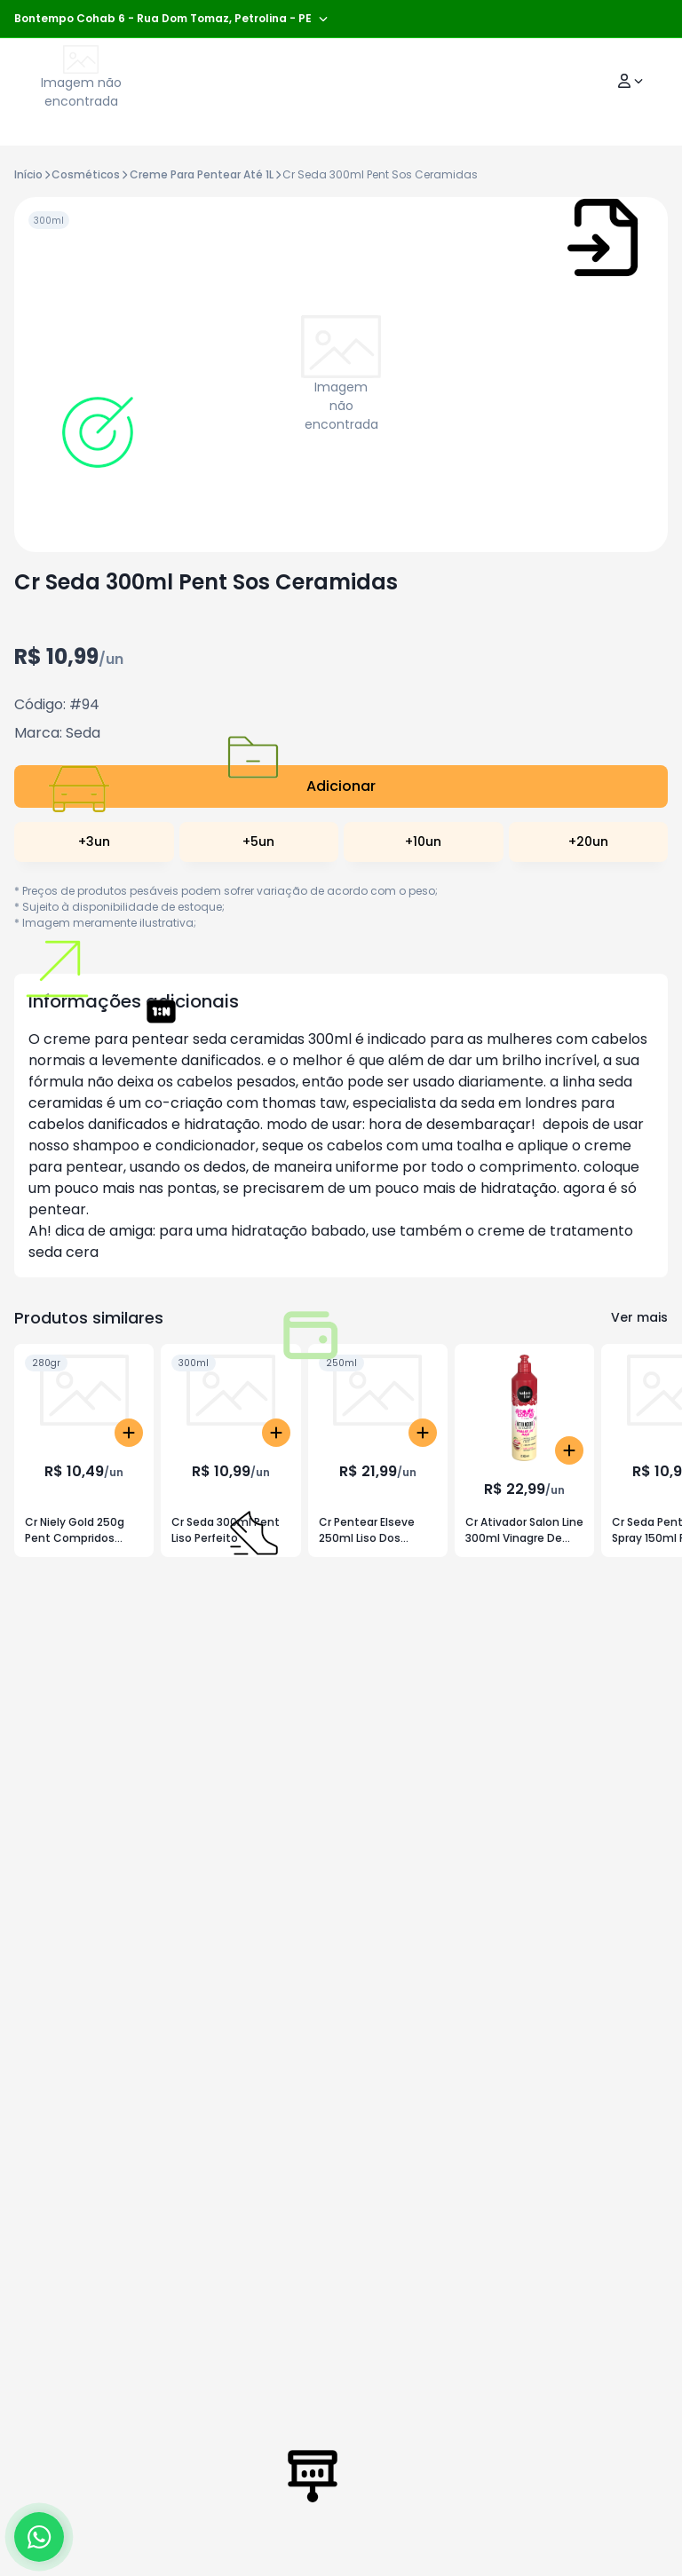 This screenshot has width=682, height=2576. What do you see at coordinates (57, 966) in the screenshot?
I see `open link in new tab or window` at bounding box center [57, 966].